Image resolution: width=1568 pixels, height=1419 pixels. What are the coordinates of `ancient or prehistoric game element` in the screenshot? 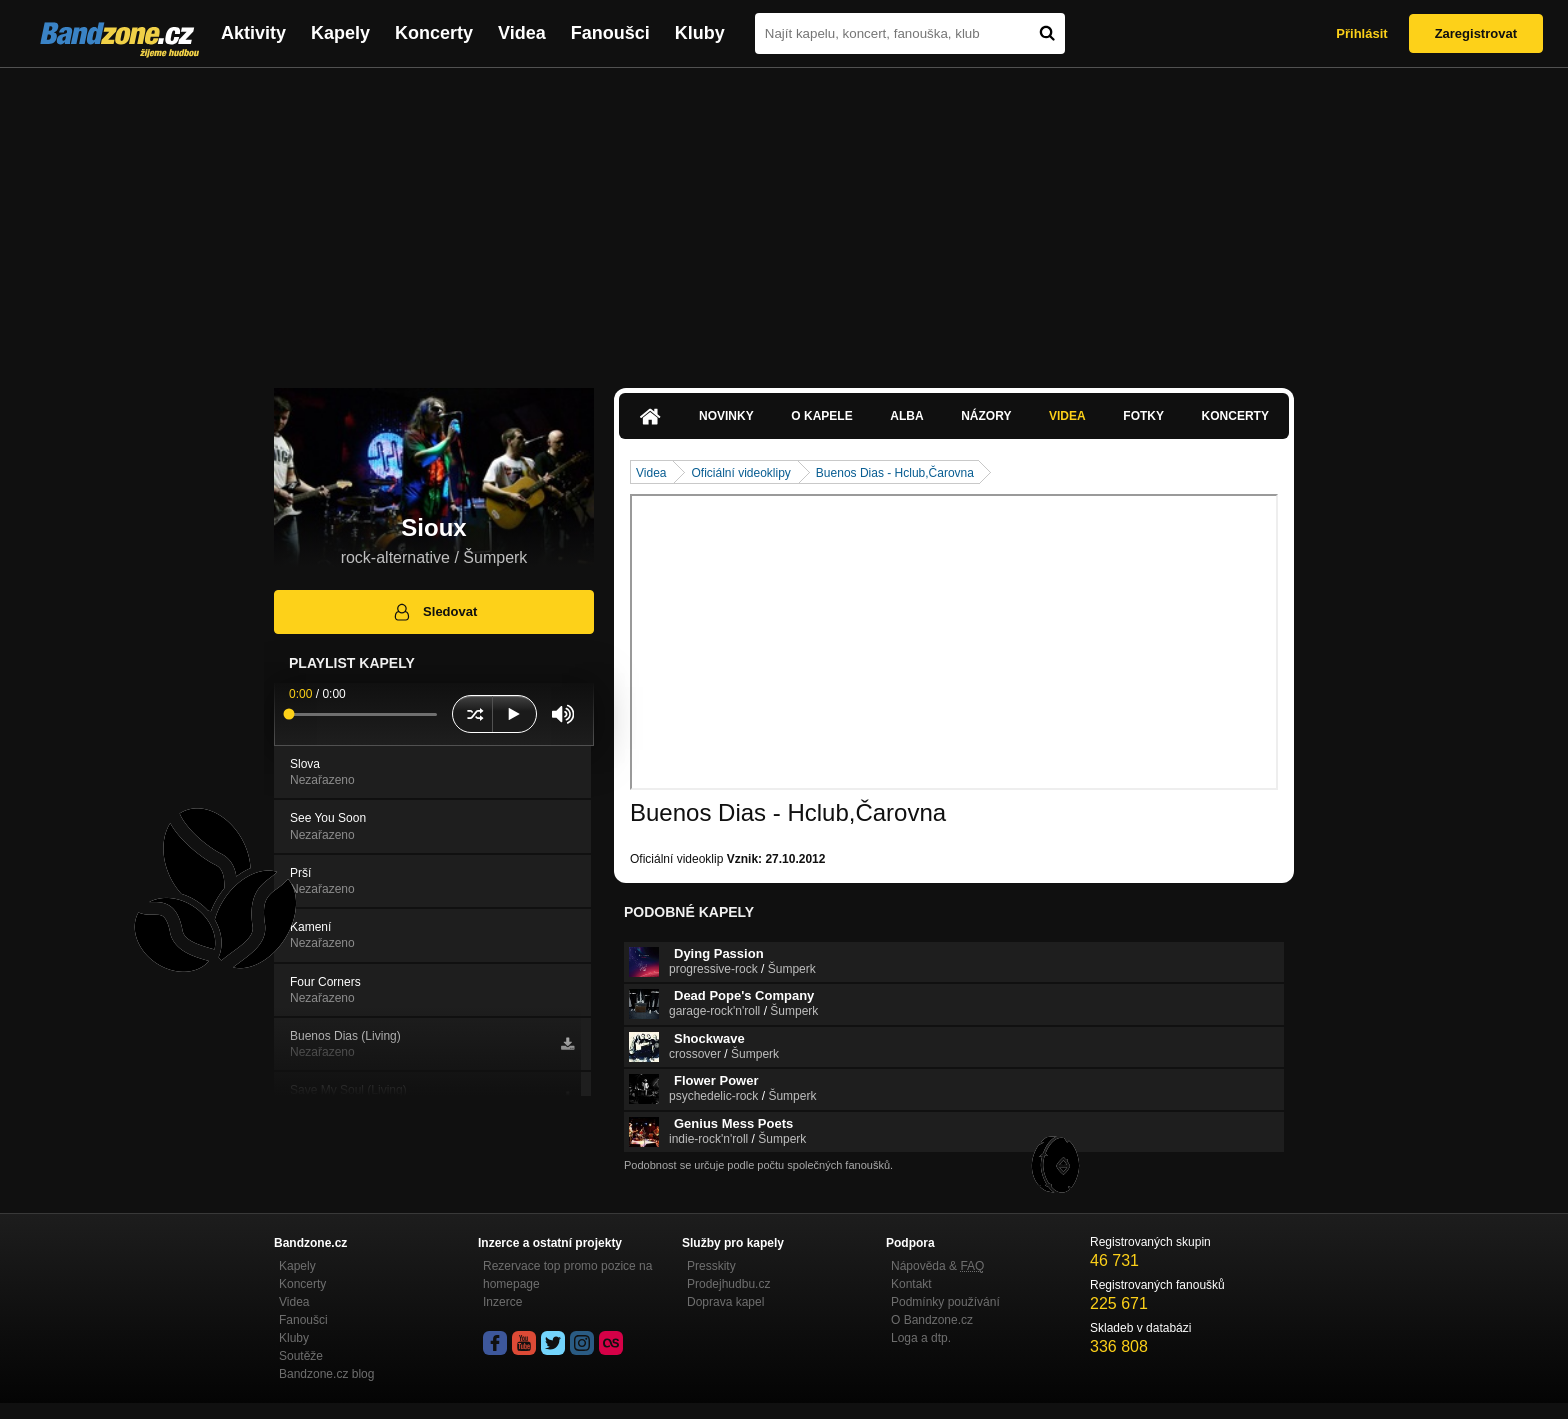 It's located at (1055, 1164).